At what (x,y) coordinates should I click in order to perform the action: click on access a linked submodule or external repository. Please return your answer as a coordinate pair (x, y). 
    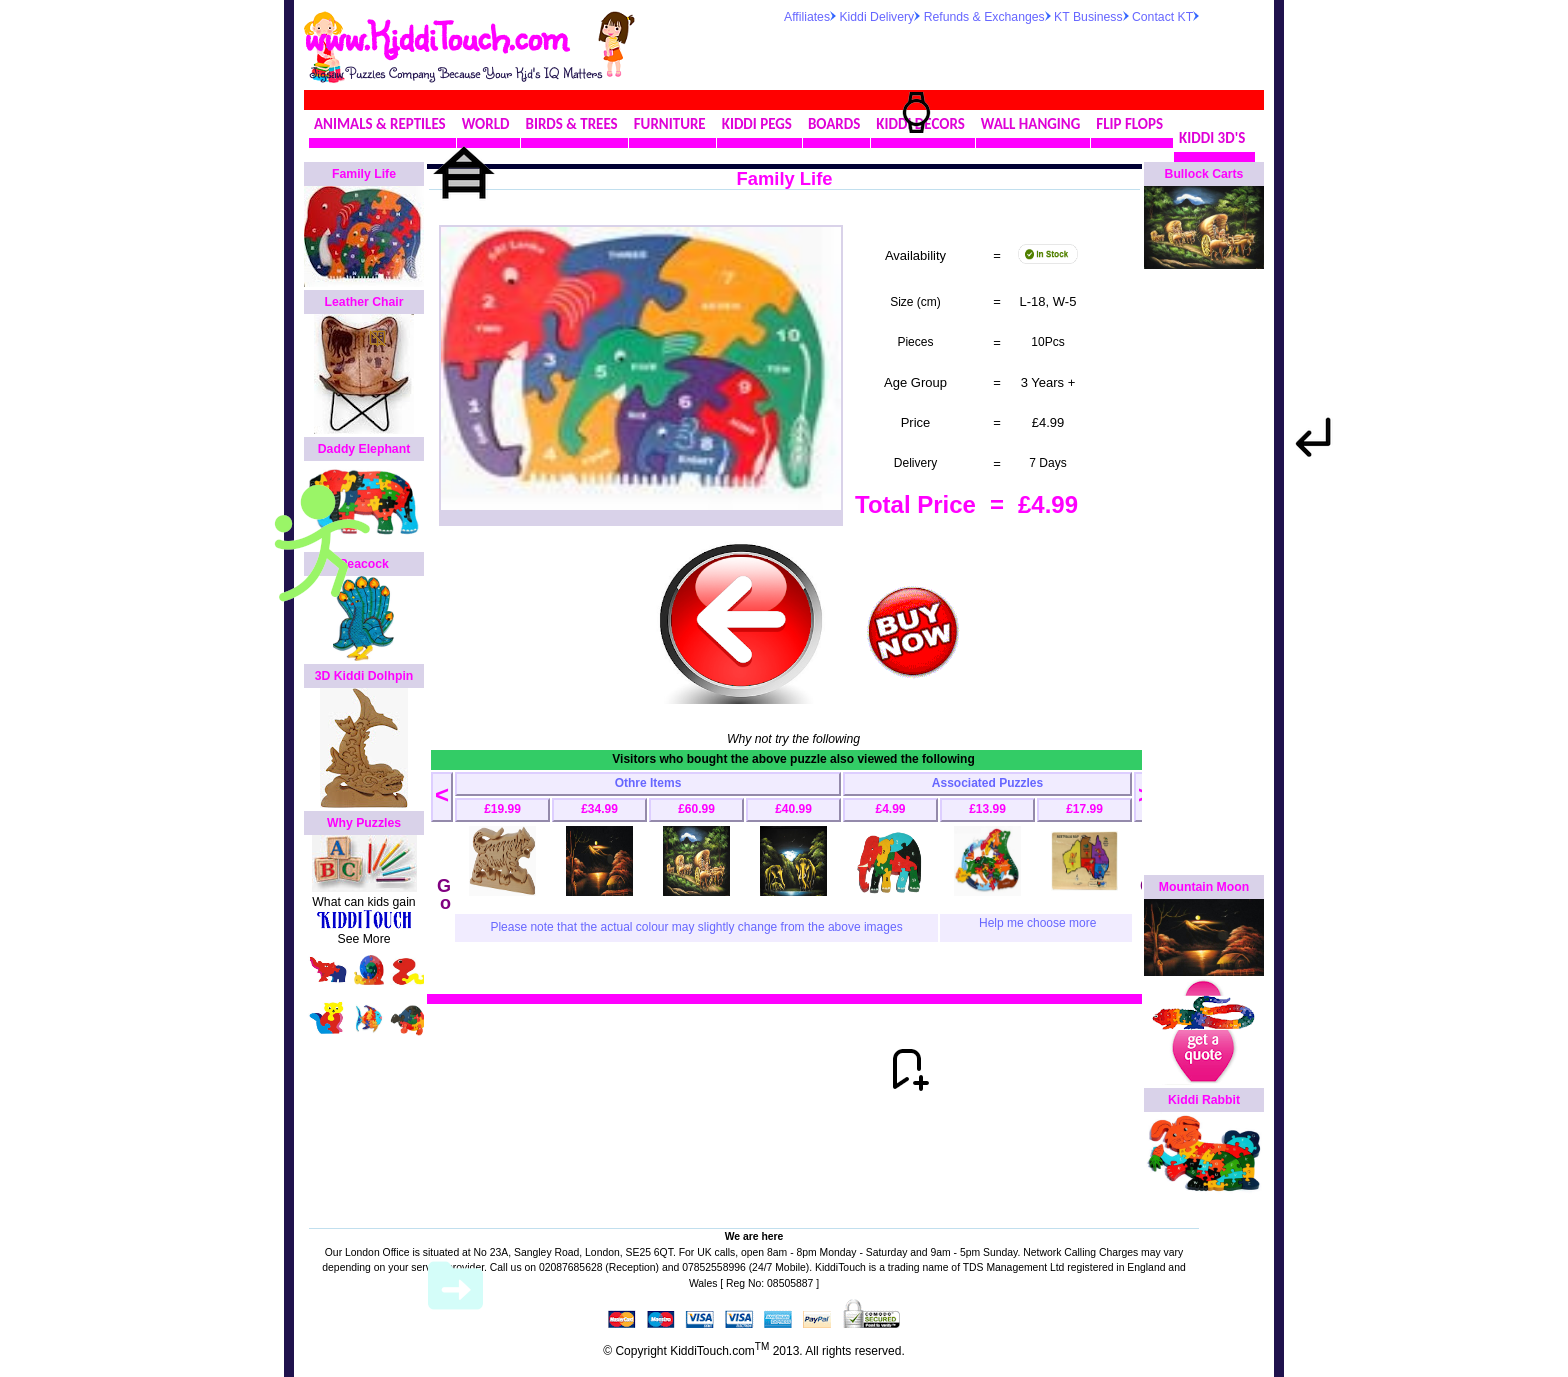
    Looking at the image, I should click on (455, 1285).